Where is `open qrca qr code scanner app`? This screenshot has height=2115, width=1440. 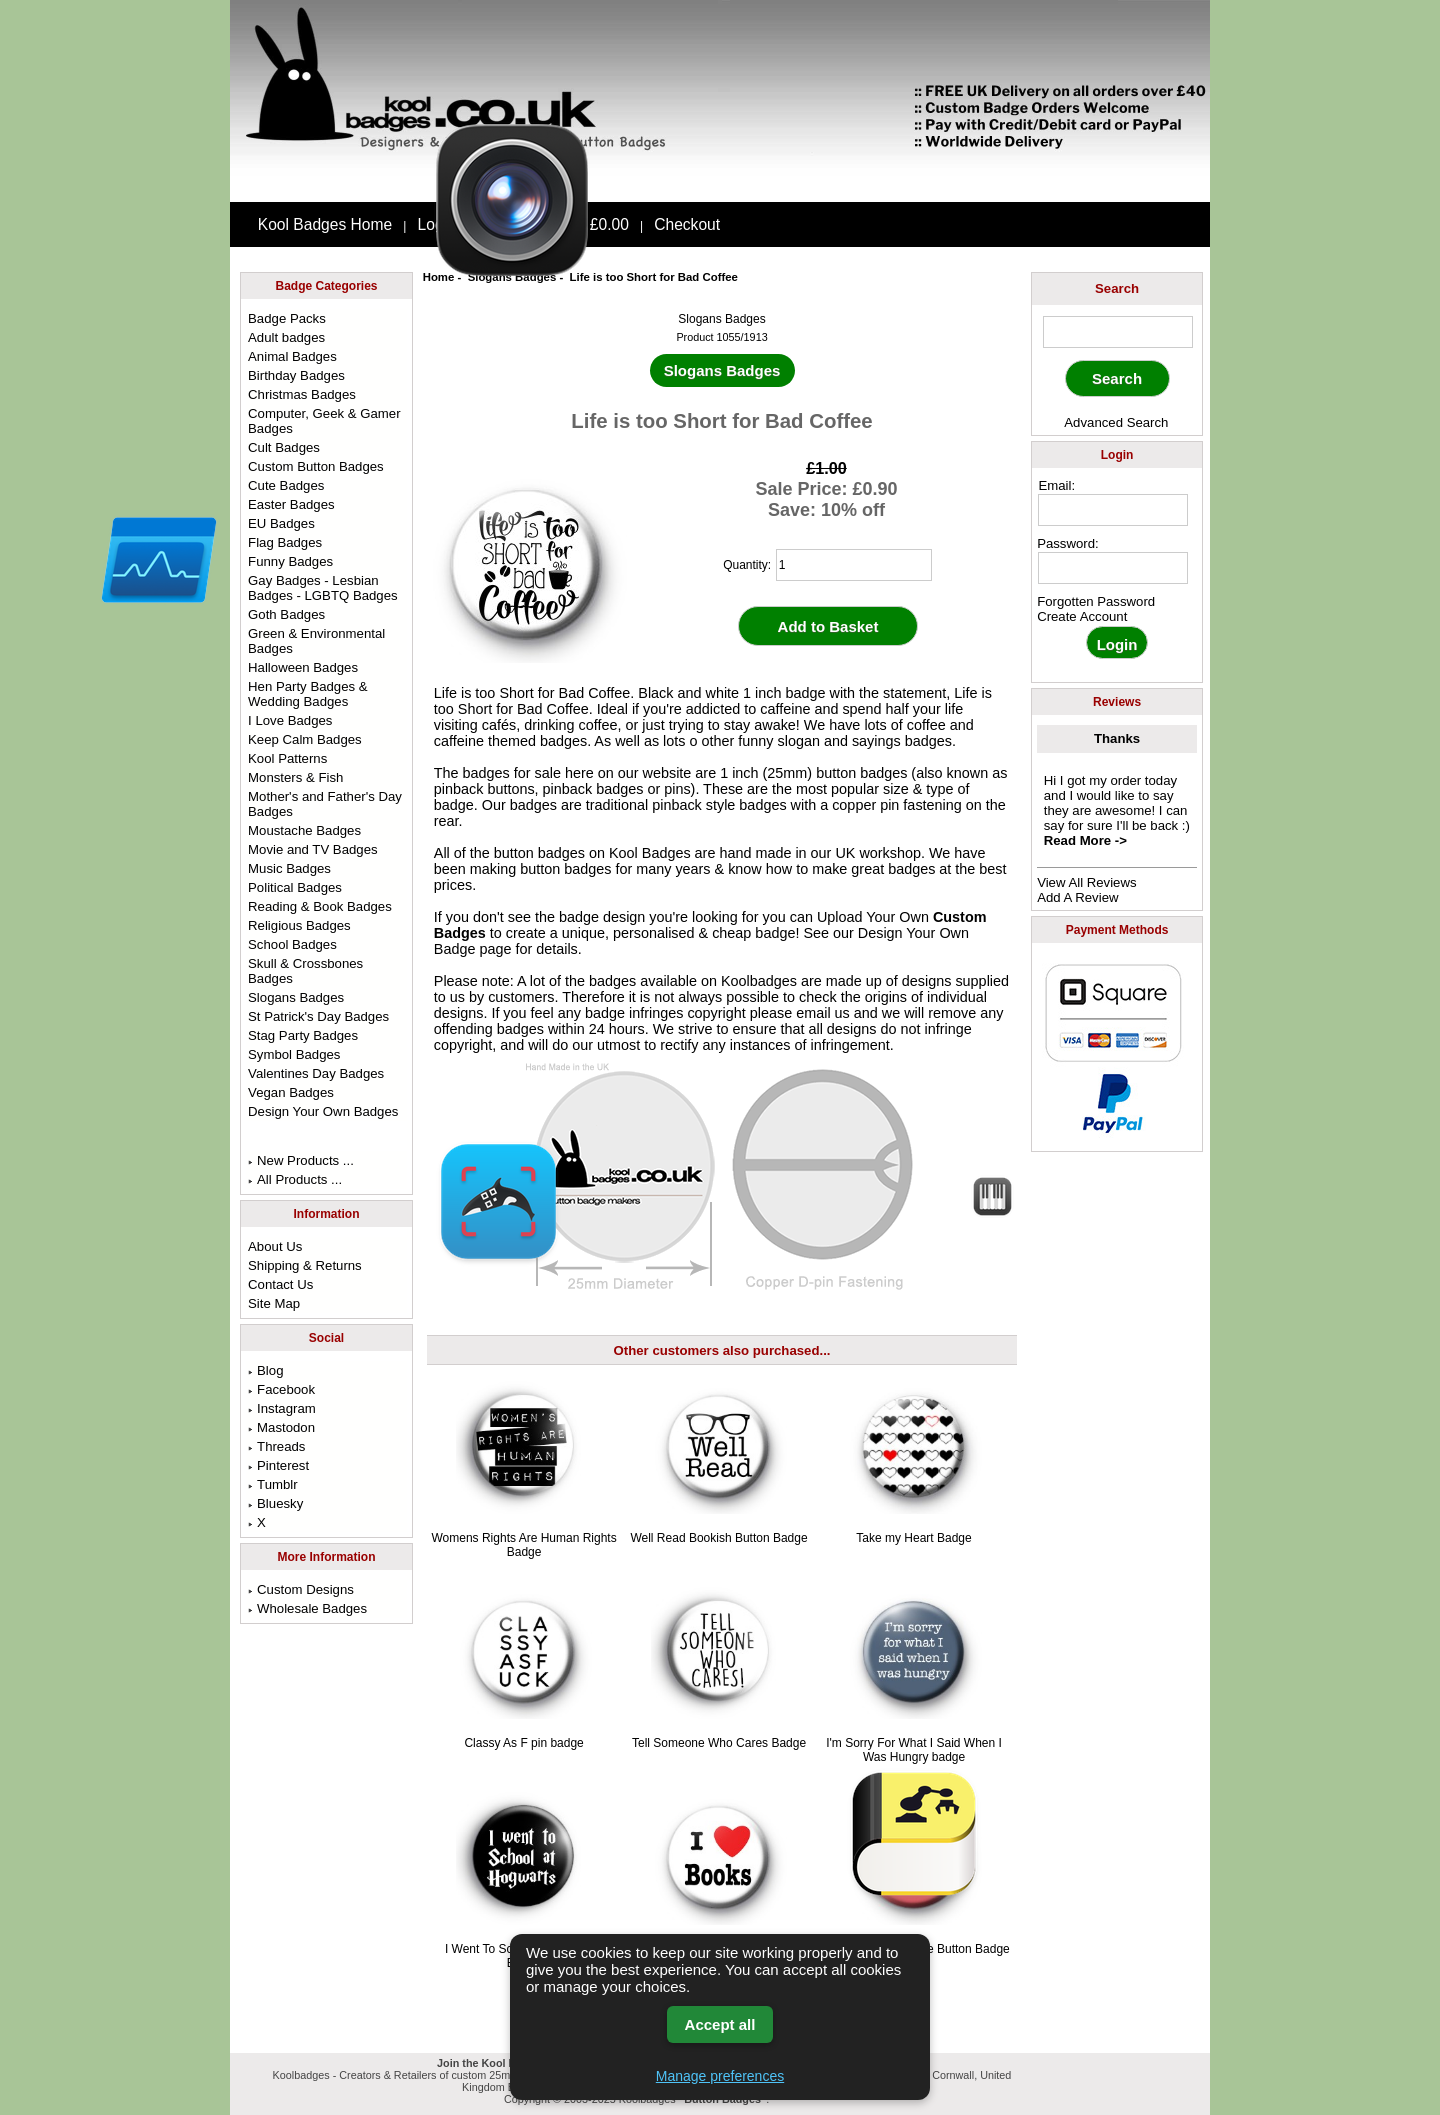 open qrca qr code scanner app is located at coordinates (498, 1201).